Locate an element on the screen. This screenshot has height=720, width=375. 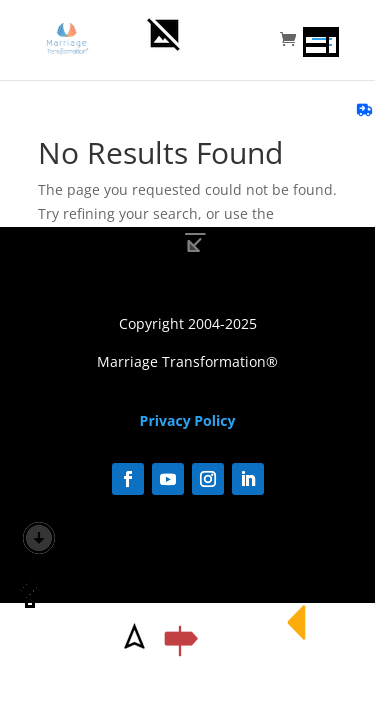
image failed to load or is unavailable is located at coordinates (164, 33).